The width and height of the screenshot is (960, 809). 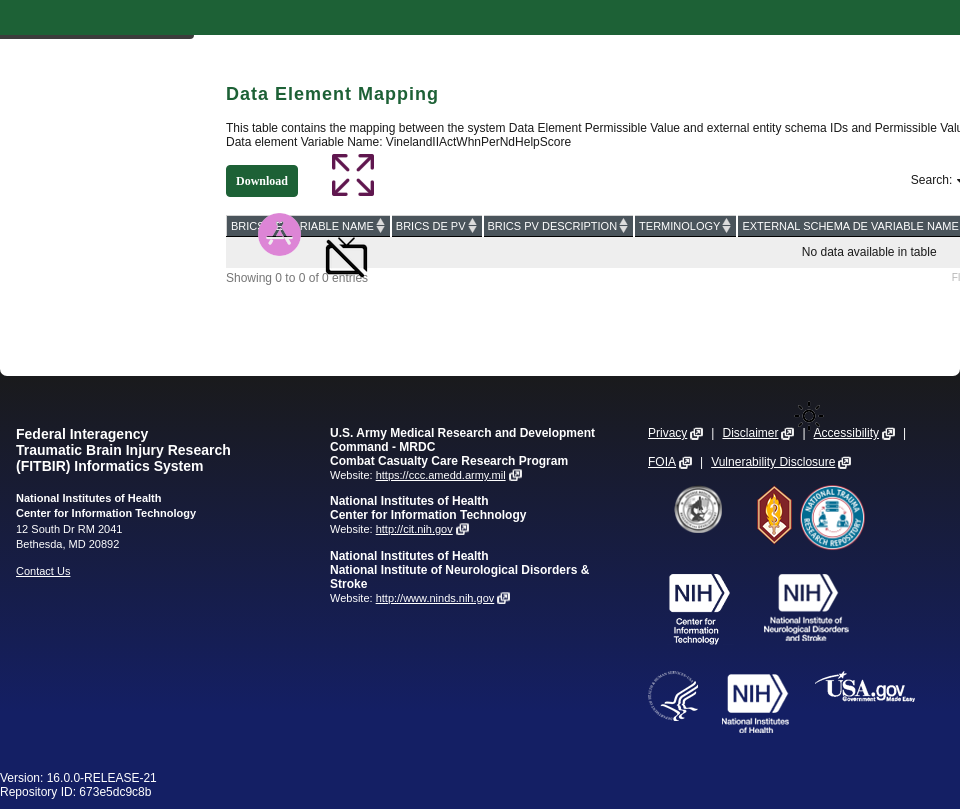 What do you see at coordinates (353, 175) in the screenshot?
I see `expand to fullscreen mode` at bounding box center [353, 175].